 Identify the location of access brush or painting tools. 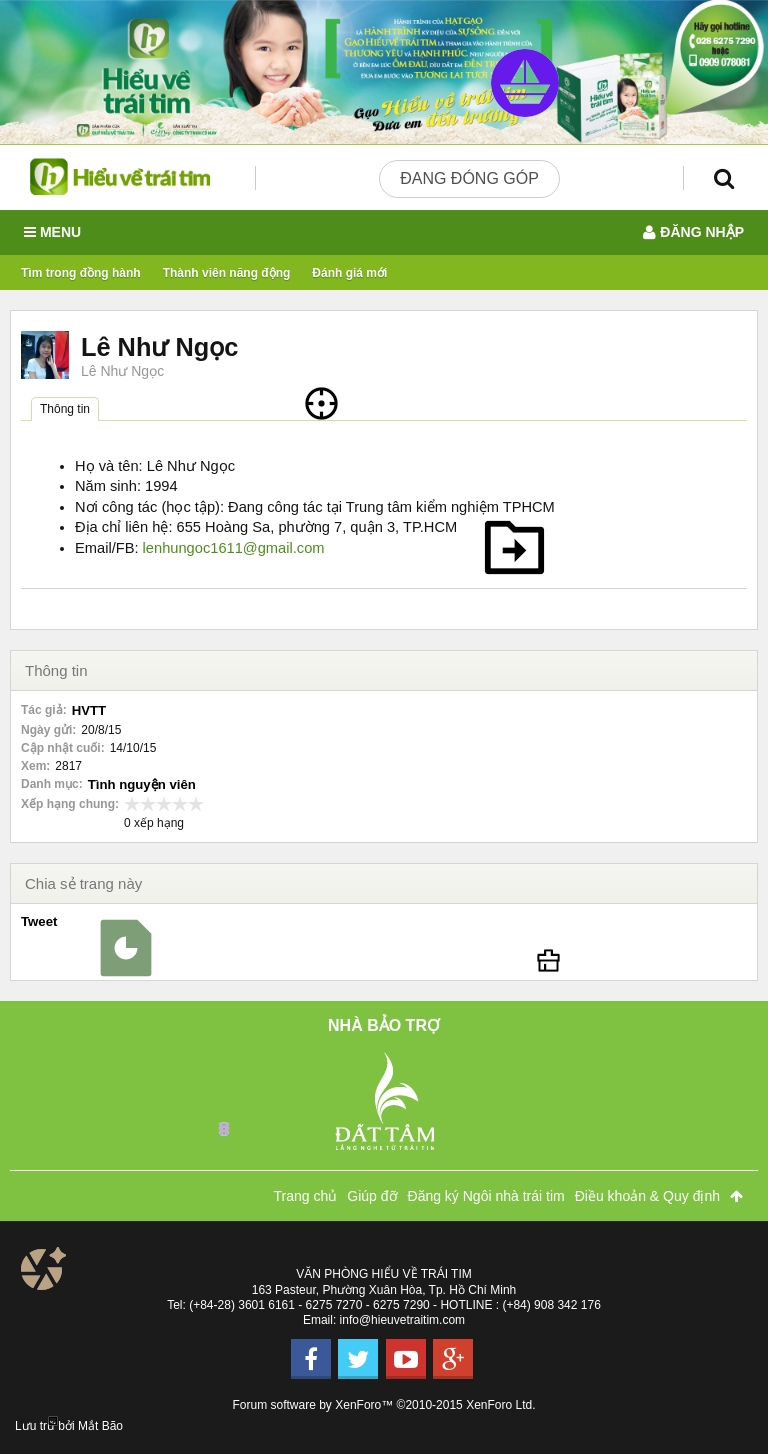
(548, 960).